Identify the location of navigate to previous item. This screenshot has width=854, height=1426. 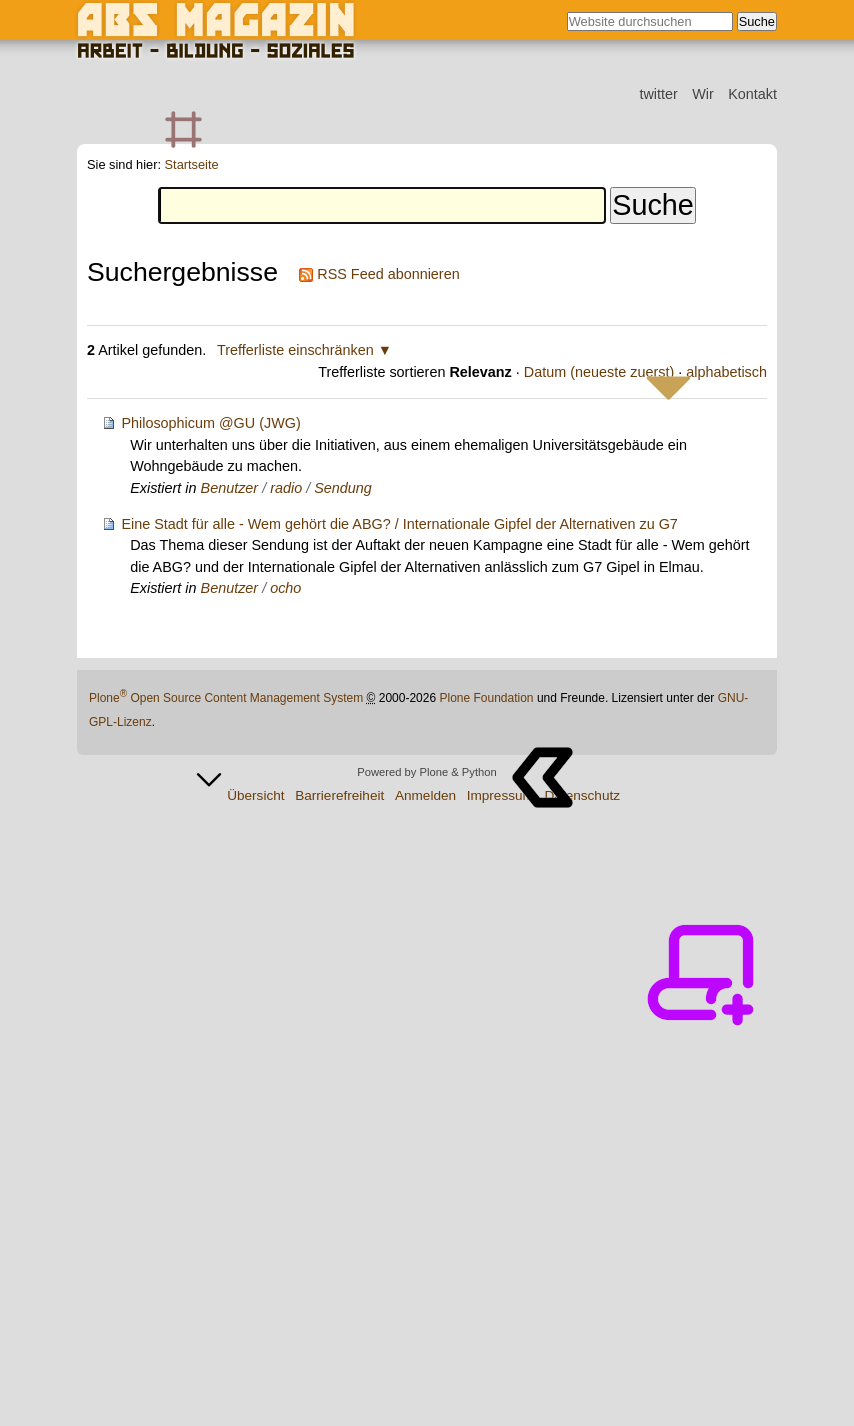
(542, 777).